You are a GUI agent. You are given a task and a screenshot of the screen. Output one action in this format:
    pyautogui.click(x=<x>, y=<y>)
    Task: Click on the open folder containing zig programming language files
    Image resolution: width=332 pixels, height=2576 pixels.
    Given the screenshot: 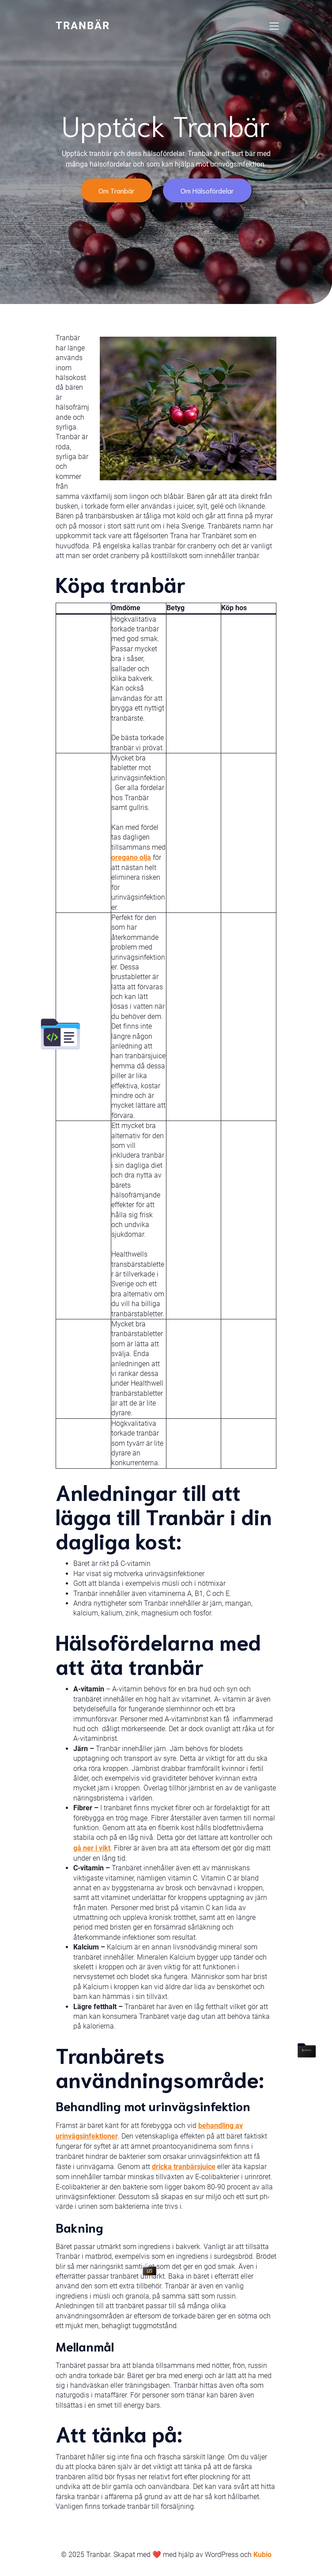 What is the action you would take?
    pyautogui.click(x=149, y=2270)
    